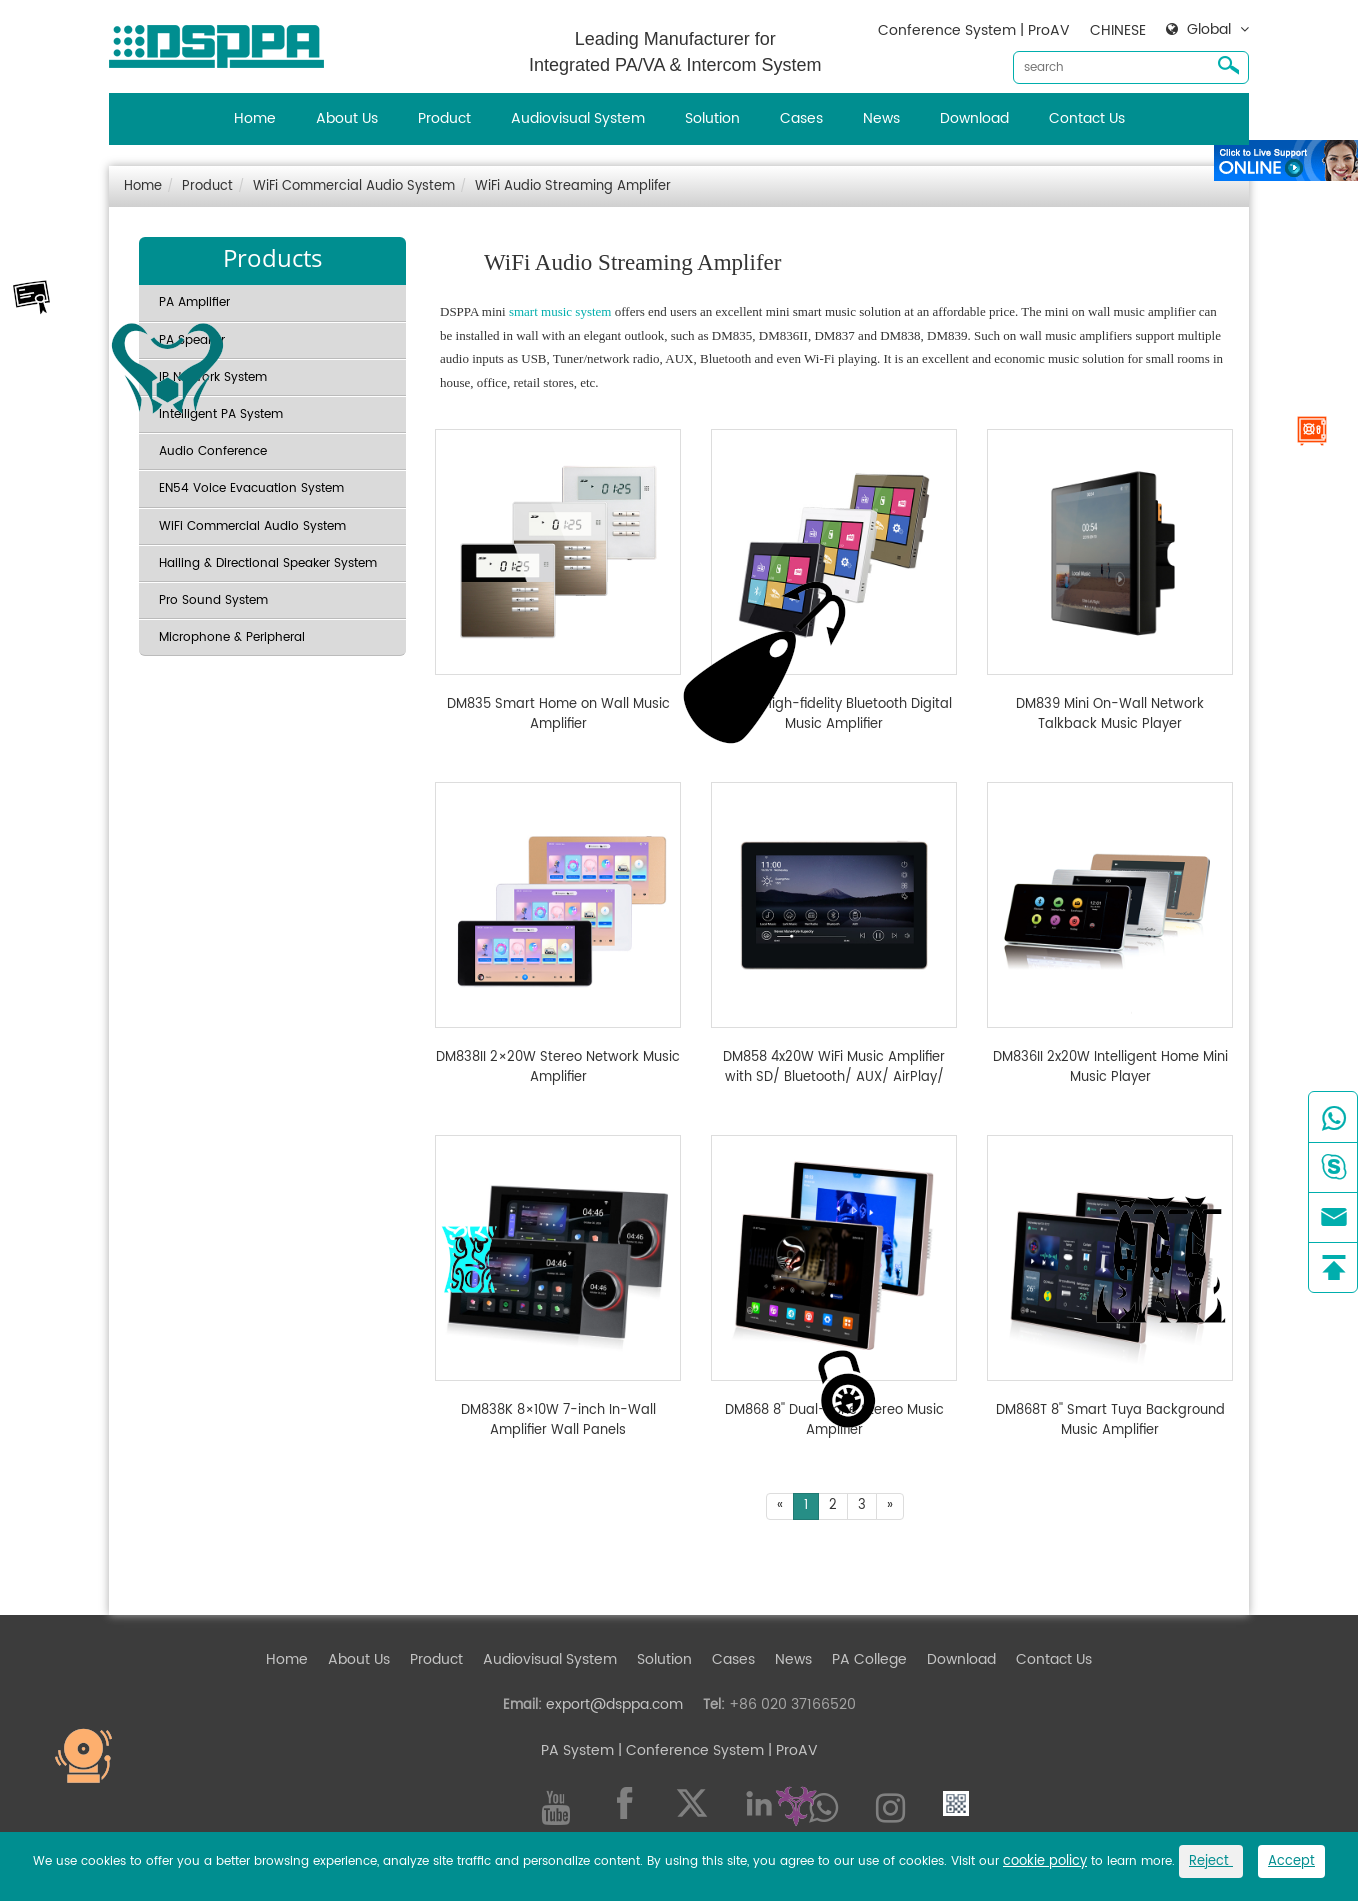 The image size is (1358, 1901). I want to click on view your certificates or achievements, so click(31, 295).